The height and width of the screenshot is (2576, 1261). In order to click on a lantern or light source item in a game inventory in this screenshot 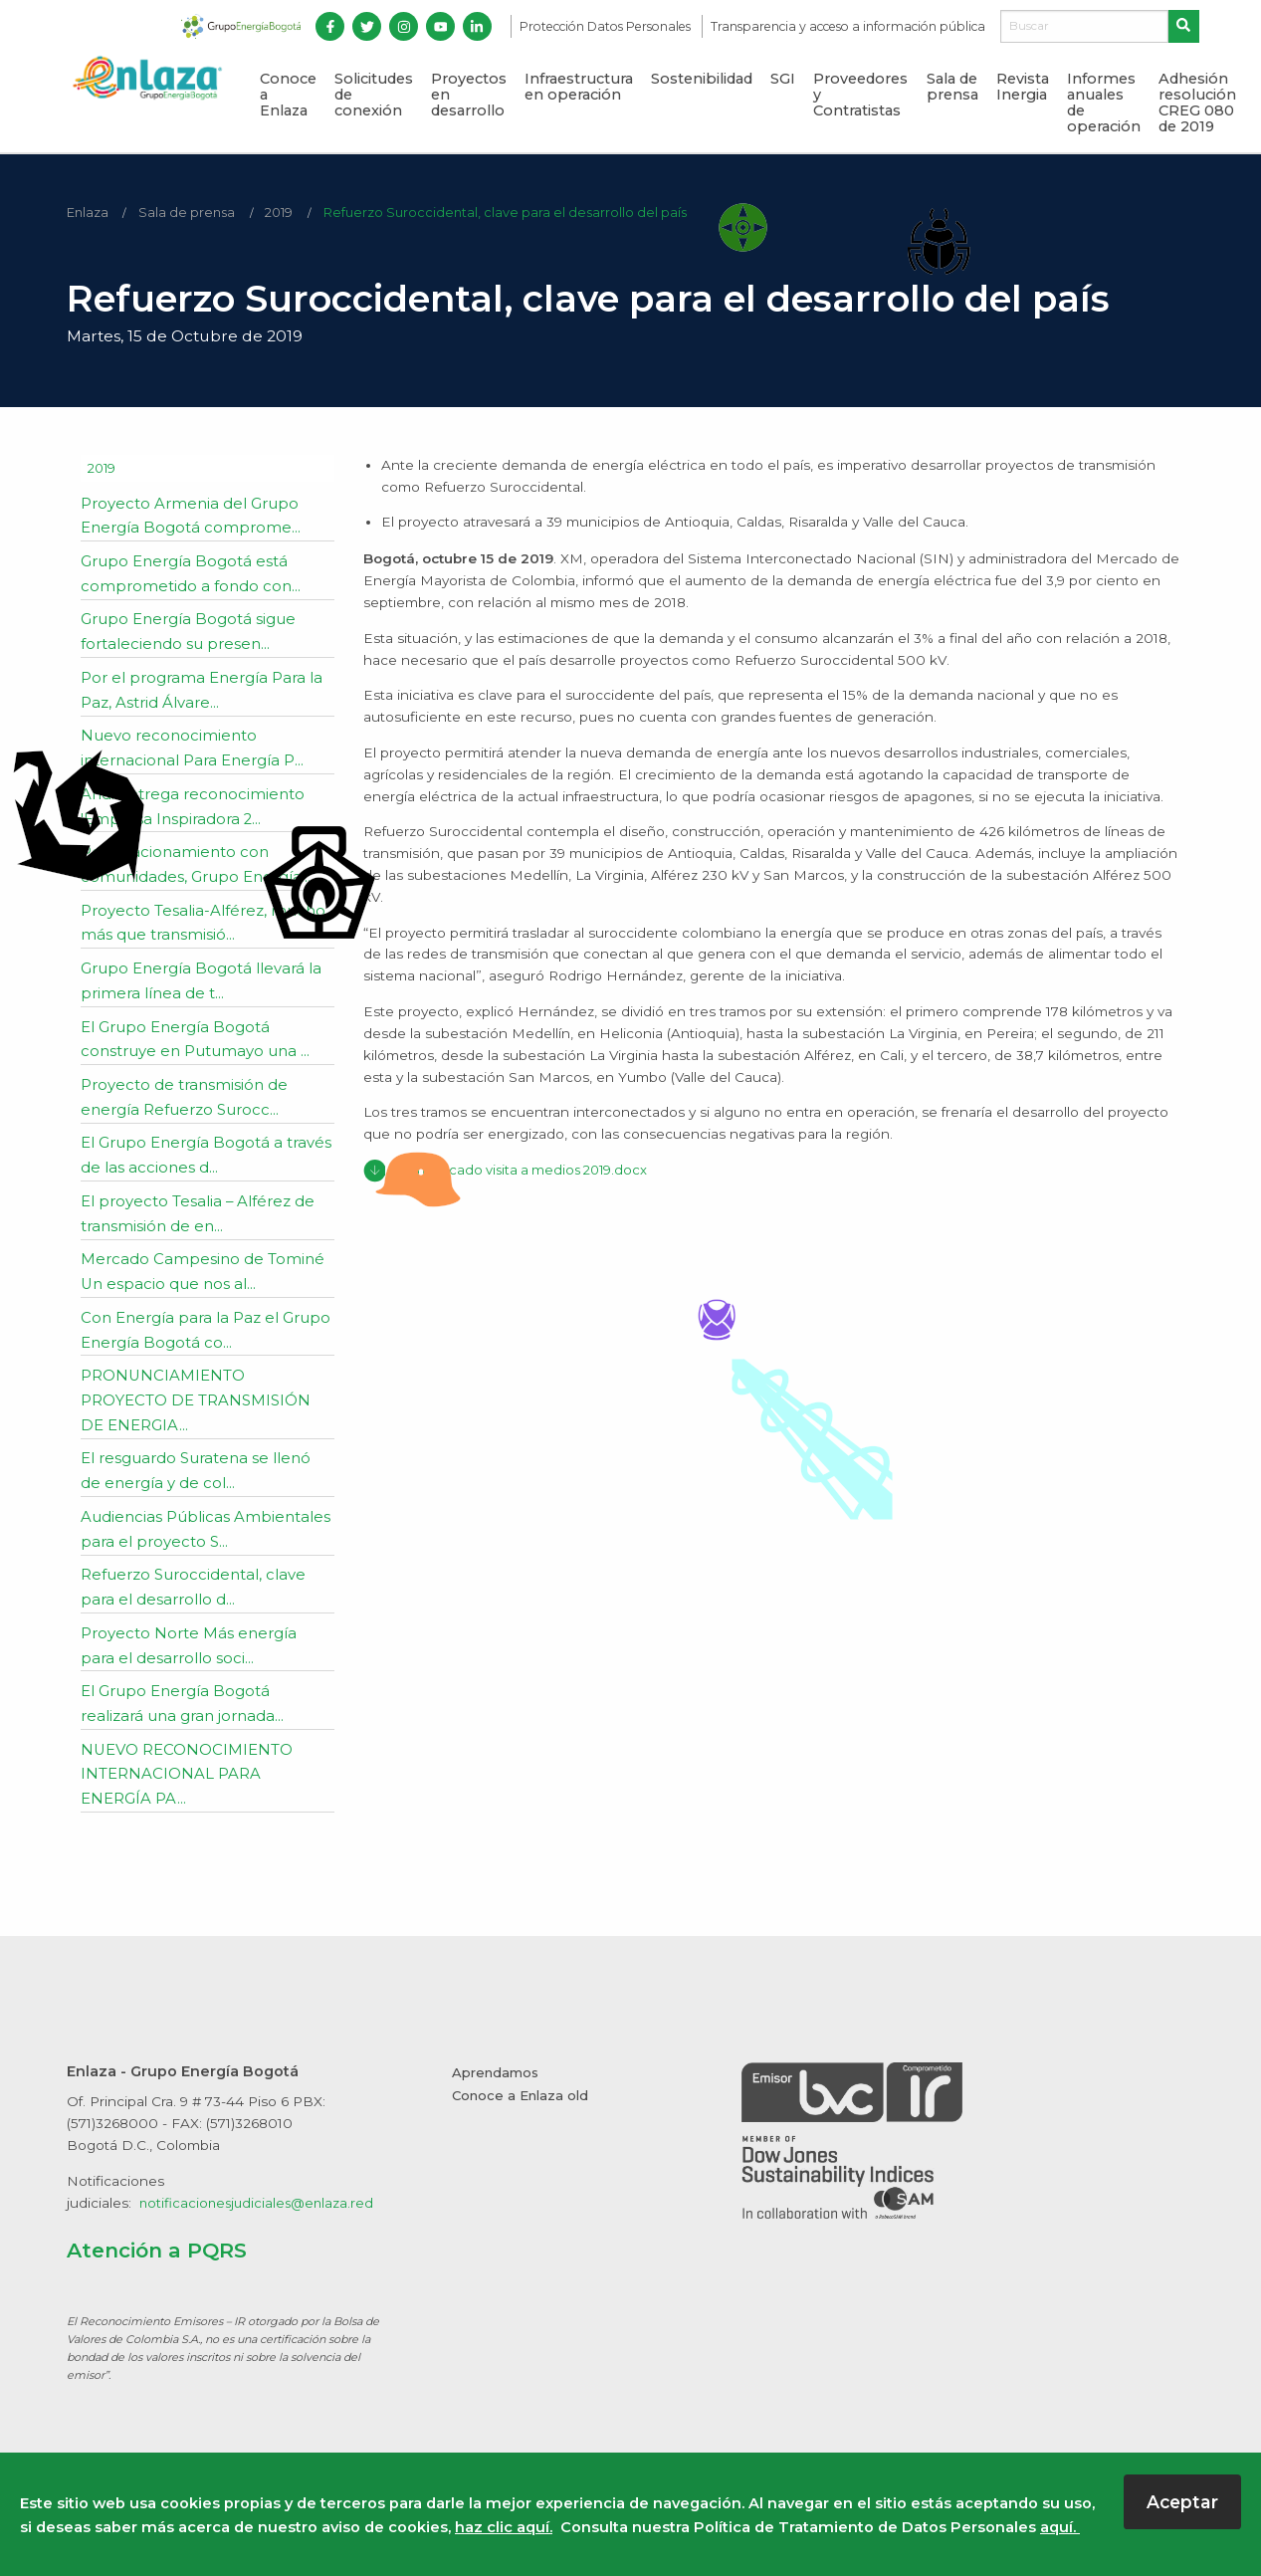, I will do `click(318, 882)`.